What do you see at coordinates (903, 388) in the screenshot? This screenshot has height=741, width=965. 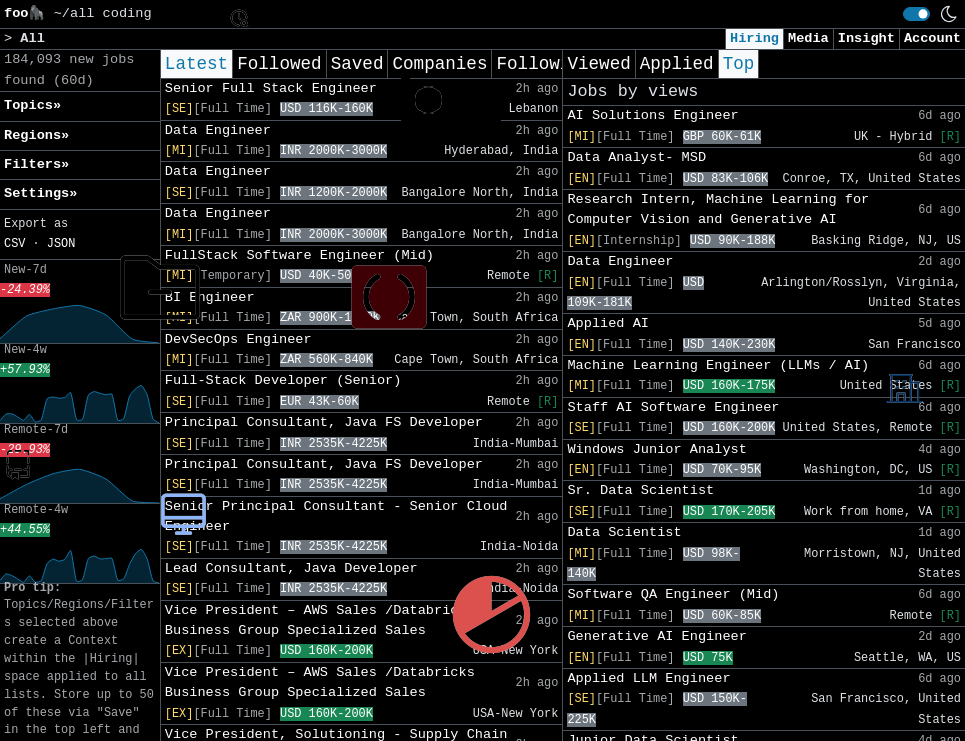 I see `view office or workplace location` at bounding box center [903, 388].